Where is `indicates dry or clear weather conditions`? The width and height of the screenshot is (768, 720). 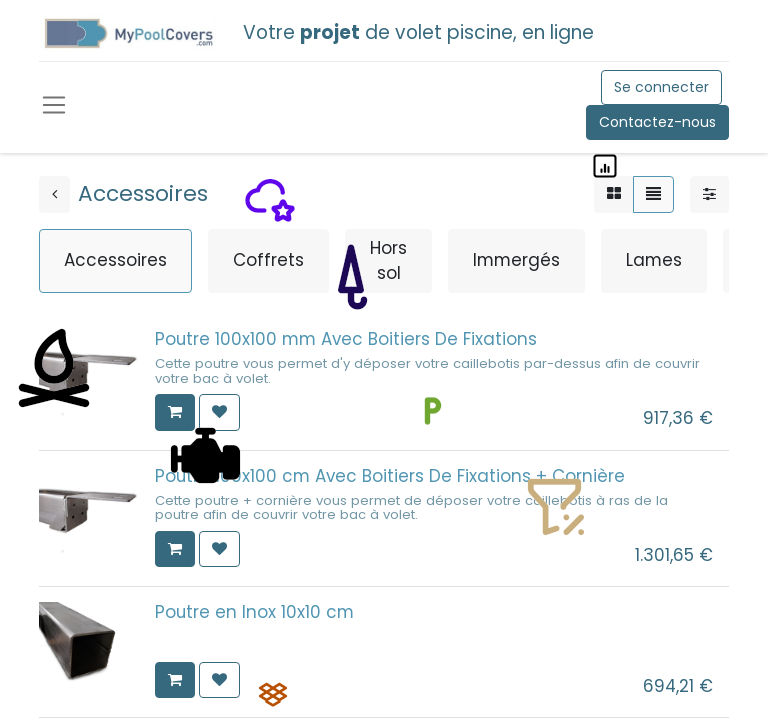
indicates dry or clear weather conditions is located at coordinates (351, 277).